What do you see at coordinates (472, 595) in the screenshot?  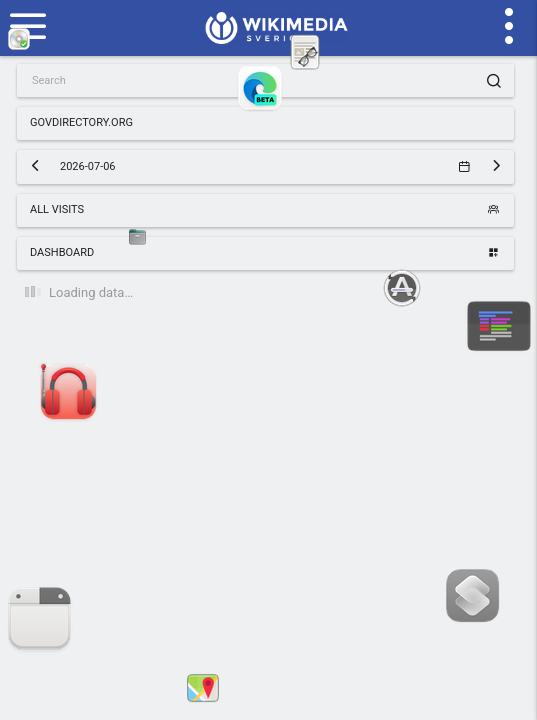 I see `open the shortcuts app` at bounding box center [472, 595].